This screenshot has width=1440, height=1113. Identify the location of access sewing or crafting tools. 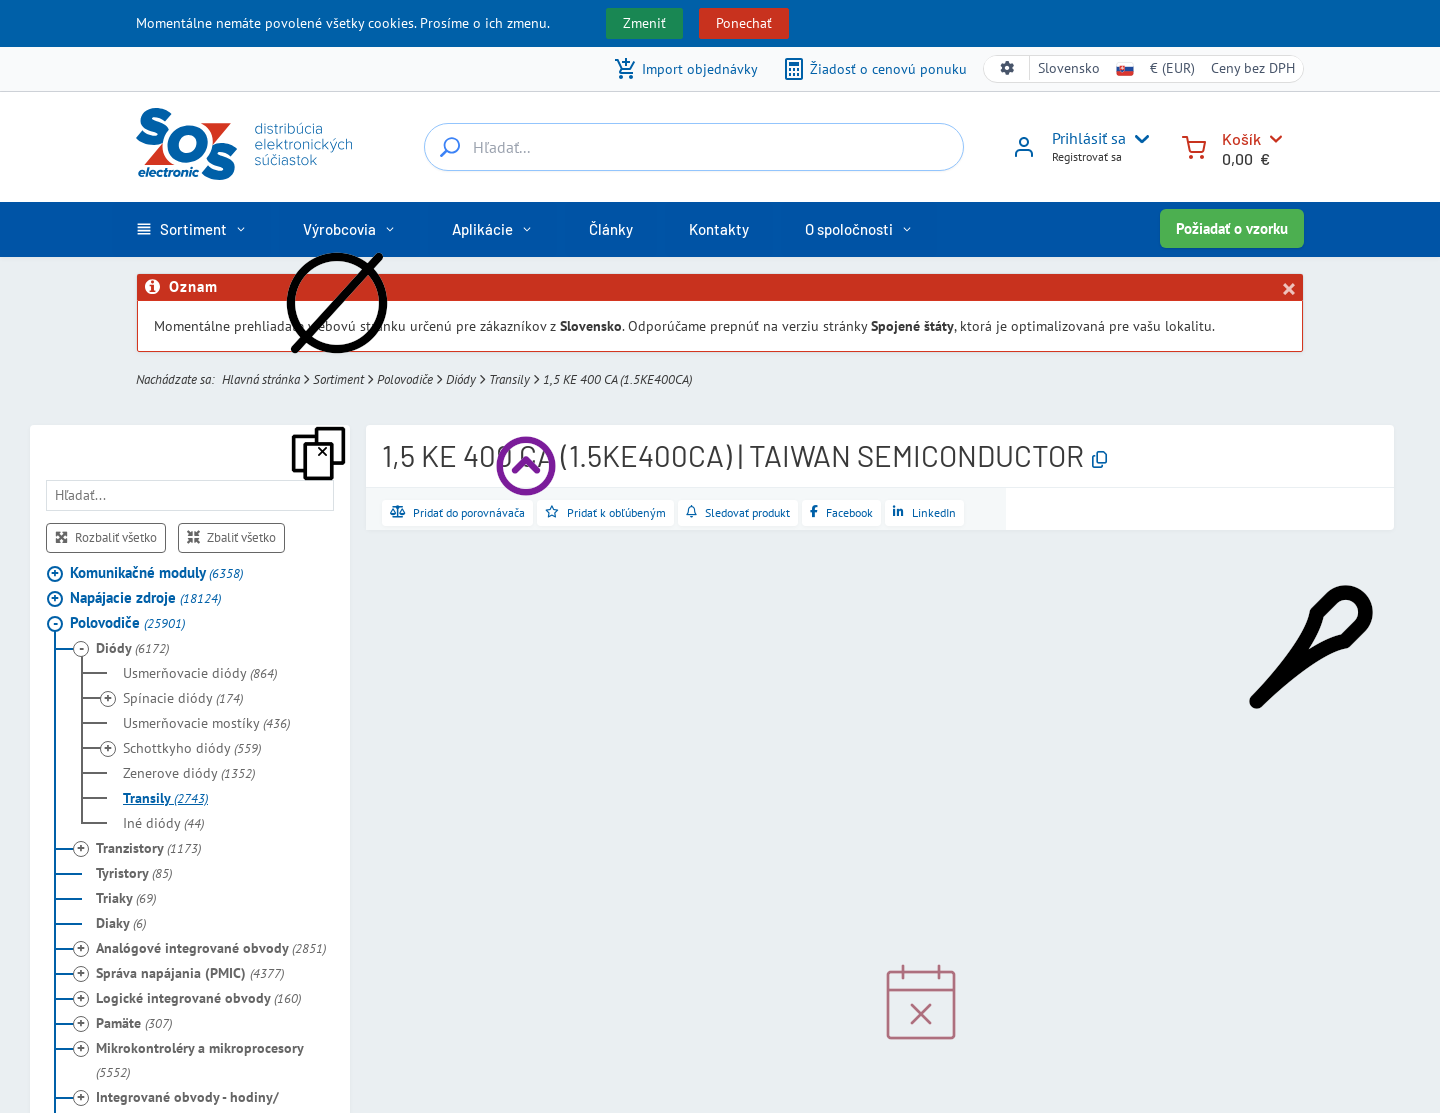
(1311, 647).